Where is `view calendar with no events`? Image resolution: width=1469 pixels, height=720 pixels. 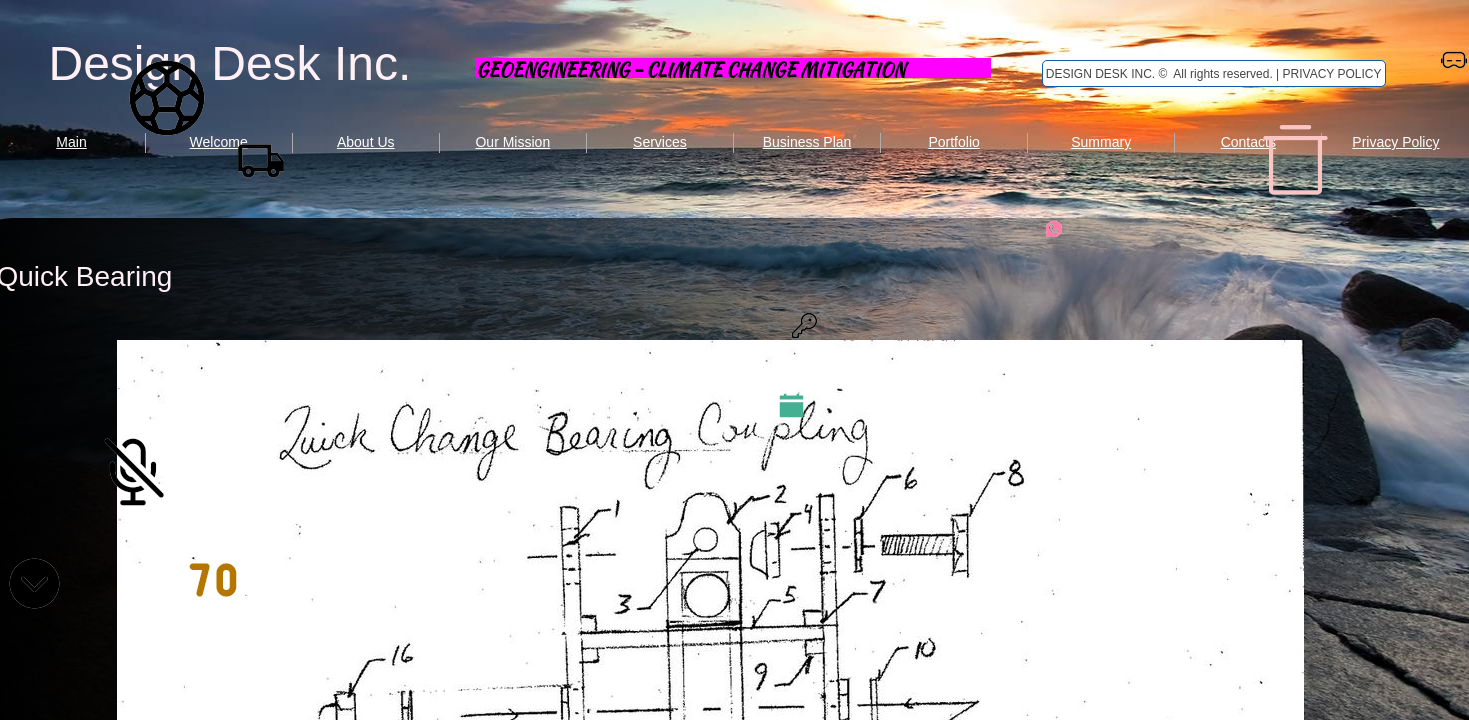 view calendar with no events is located at coordinates (791, 405).